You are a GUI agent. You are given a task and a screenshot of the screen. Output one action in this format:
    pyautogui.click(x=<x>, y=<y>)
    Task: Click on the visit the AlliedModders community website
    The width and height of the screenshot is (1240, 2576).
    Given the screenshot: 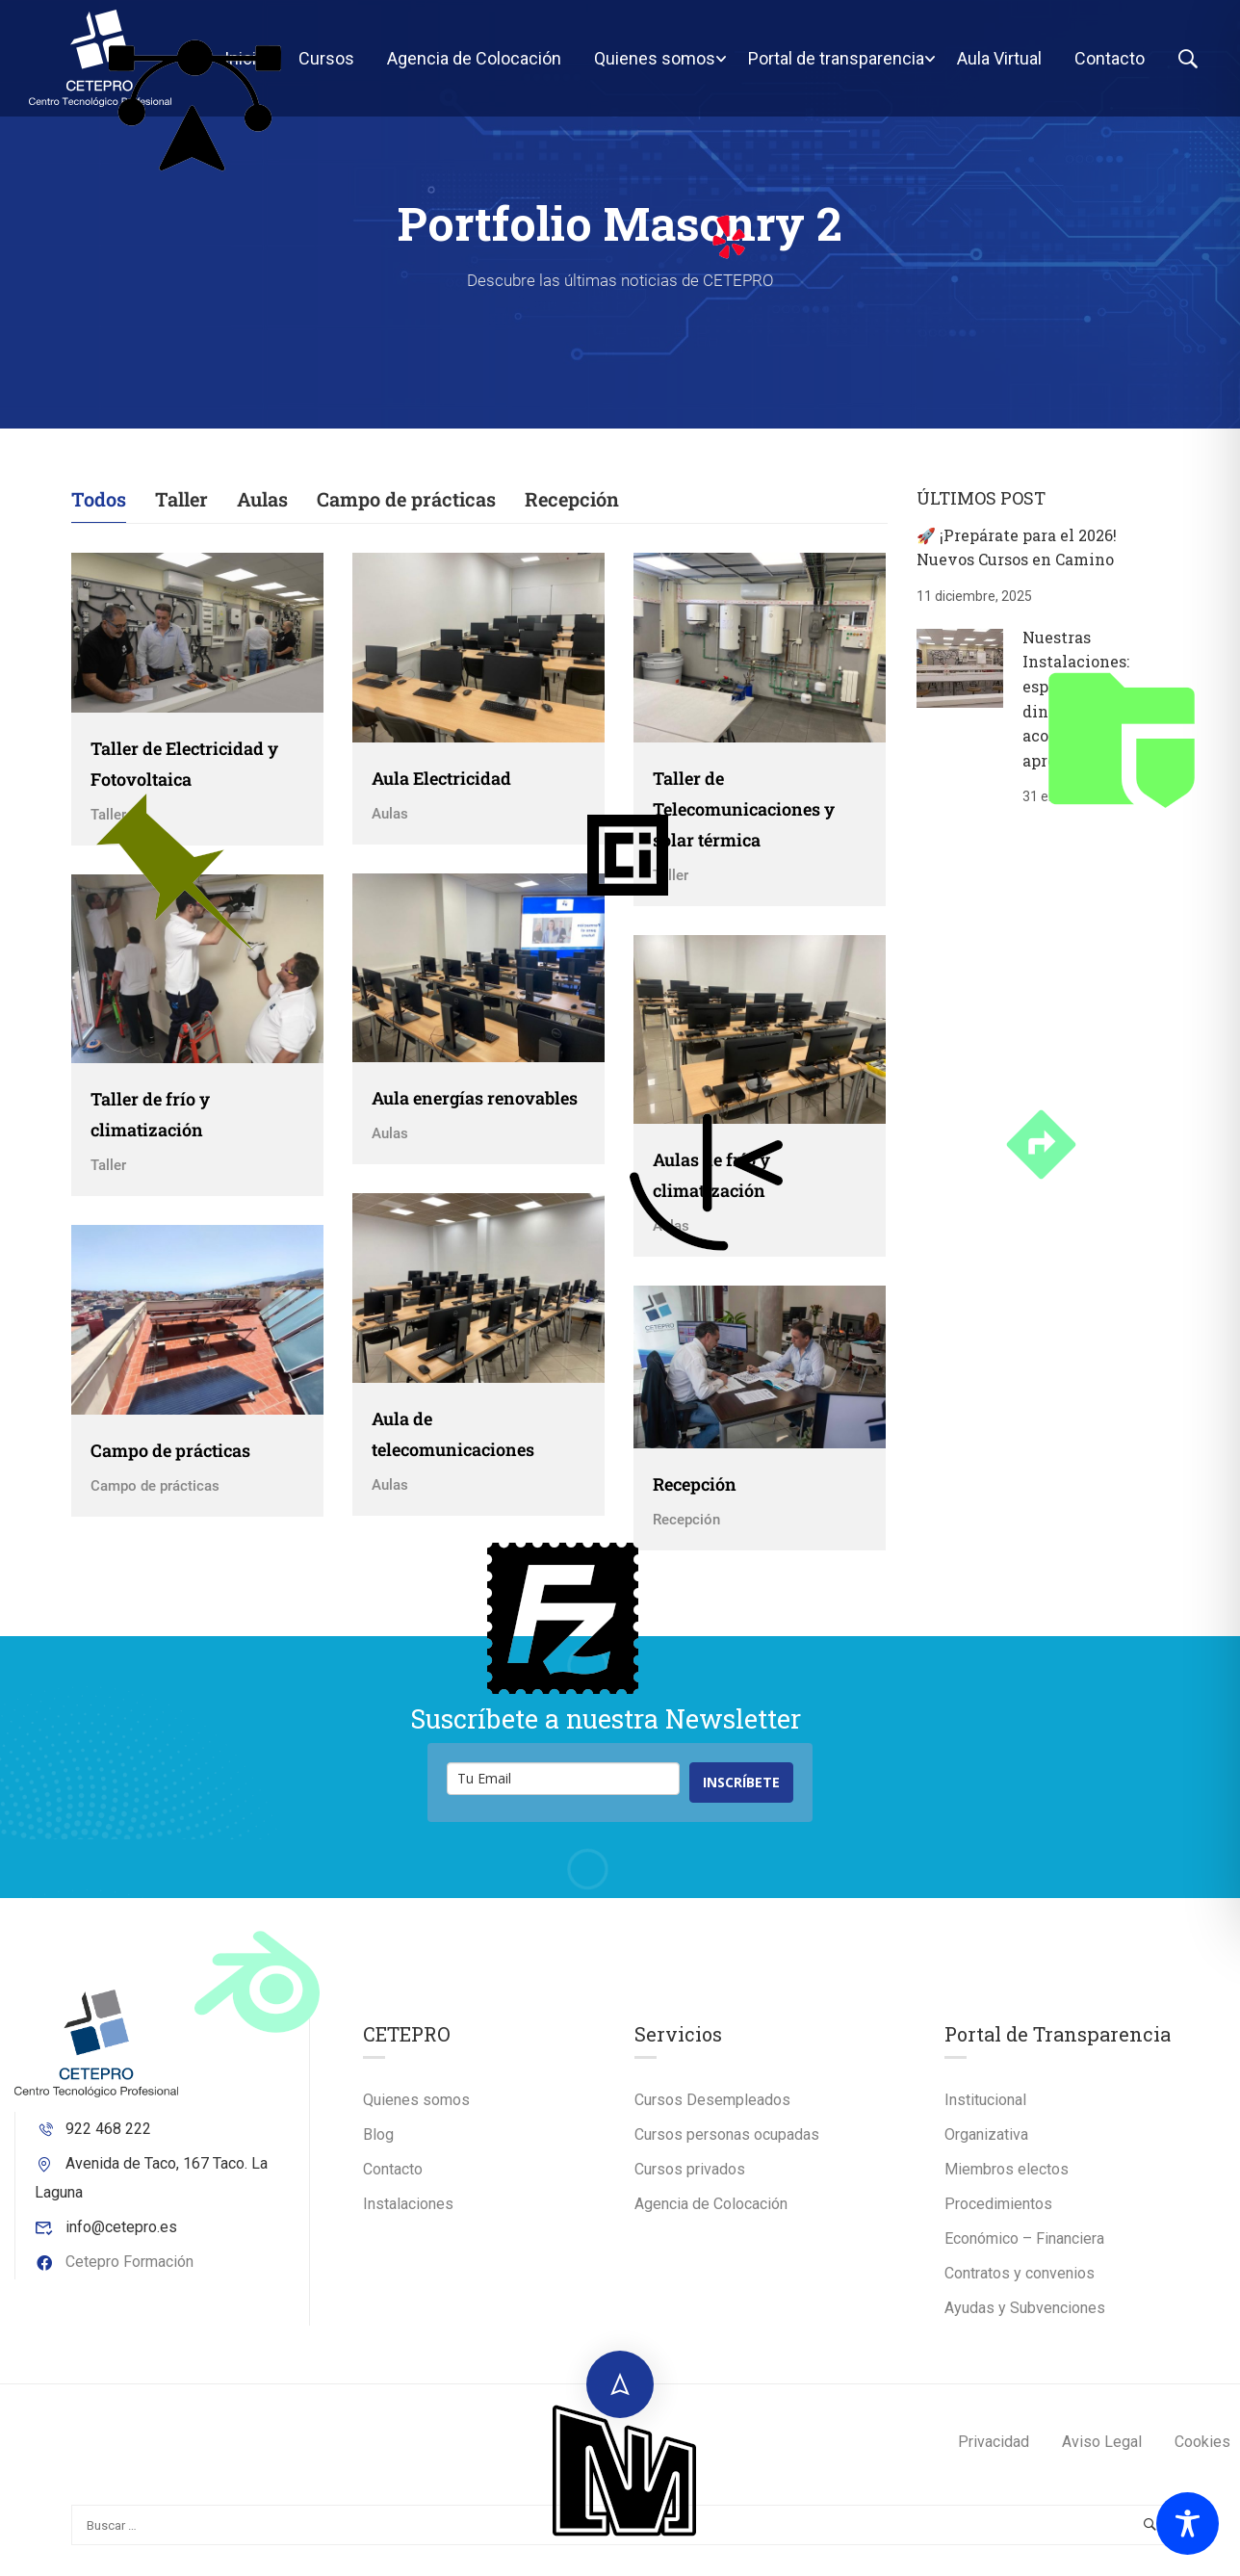 What is the action you would take?
    pyautogui.click(x=624, y=2470)
    